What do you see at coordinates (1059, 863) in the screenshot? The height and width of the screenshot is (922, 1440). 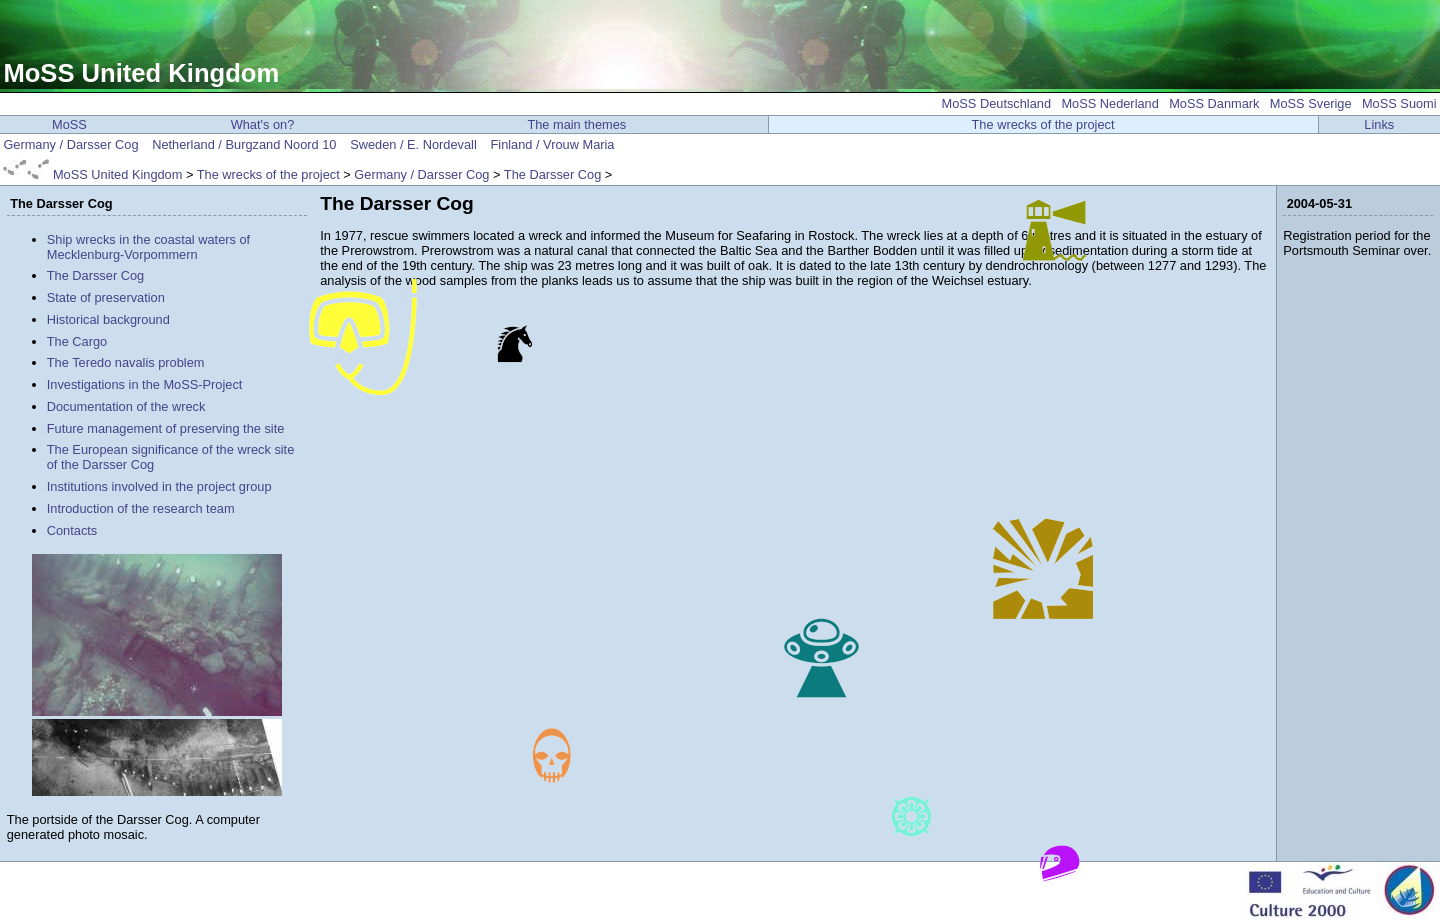 I see `select motorcycle helmet gear` at bounding box center [1059, 863].